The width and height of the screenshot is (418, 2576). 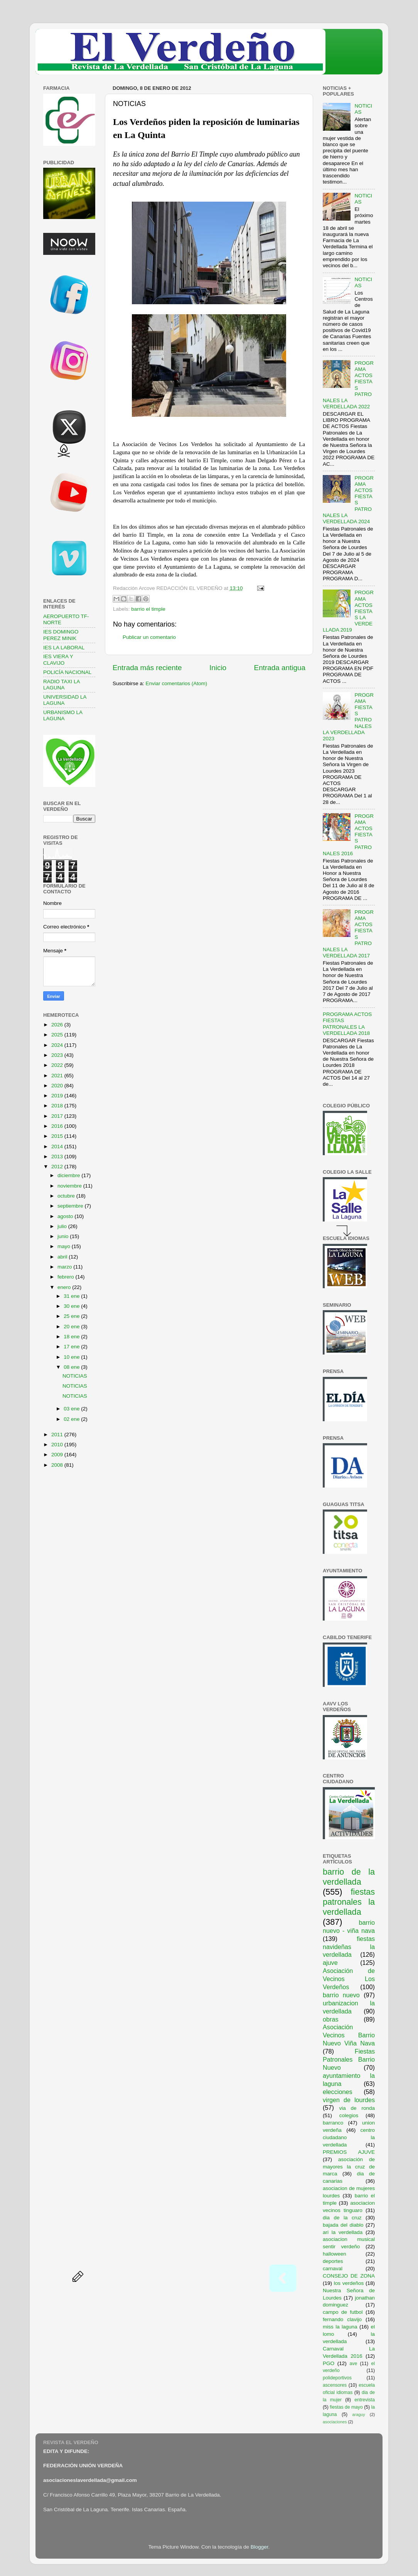 I want to click on navigate back to the previous screen, so click(x=283, y=2278).